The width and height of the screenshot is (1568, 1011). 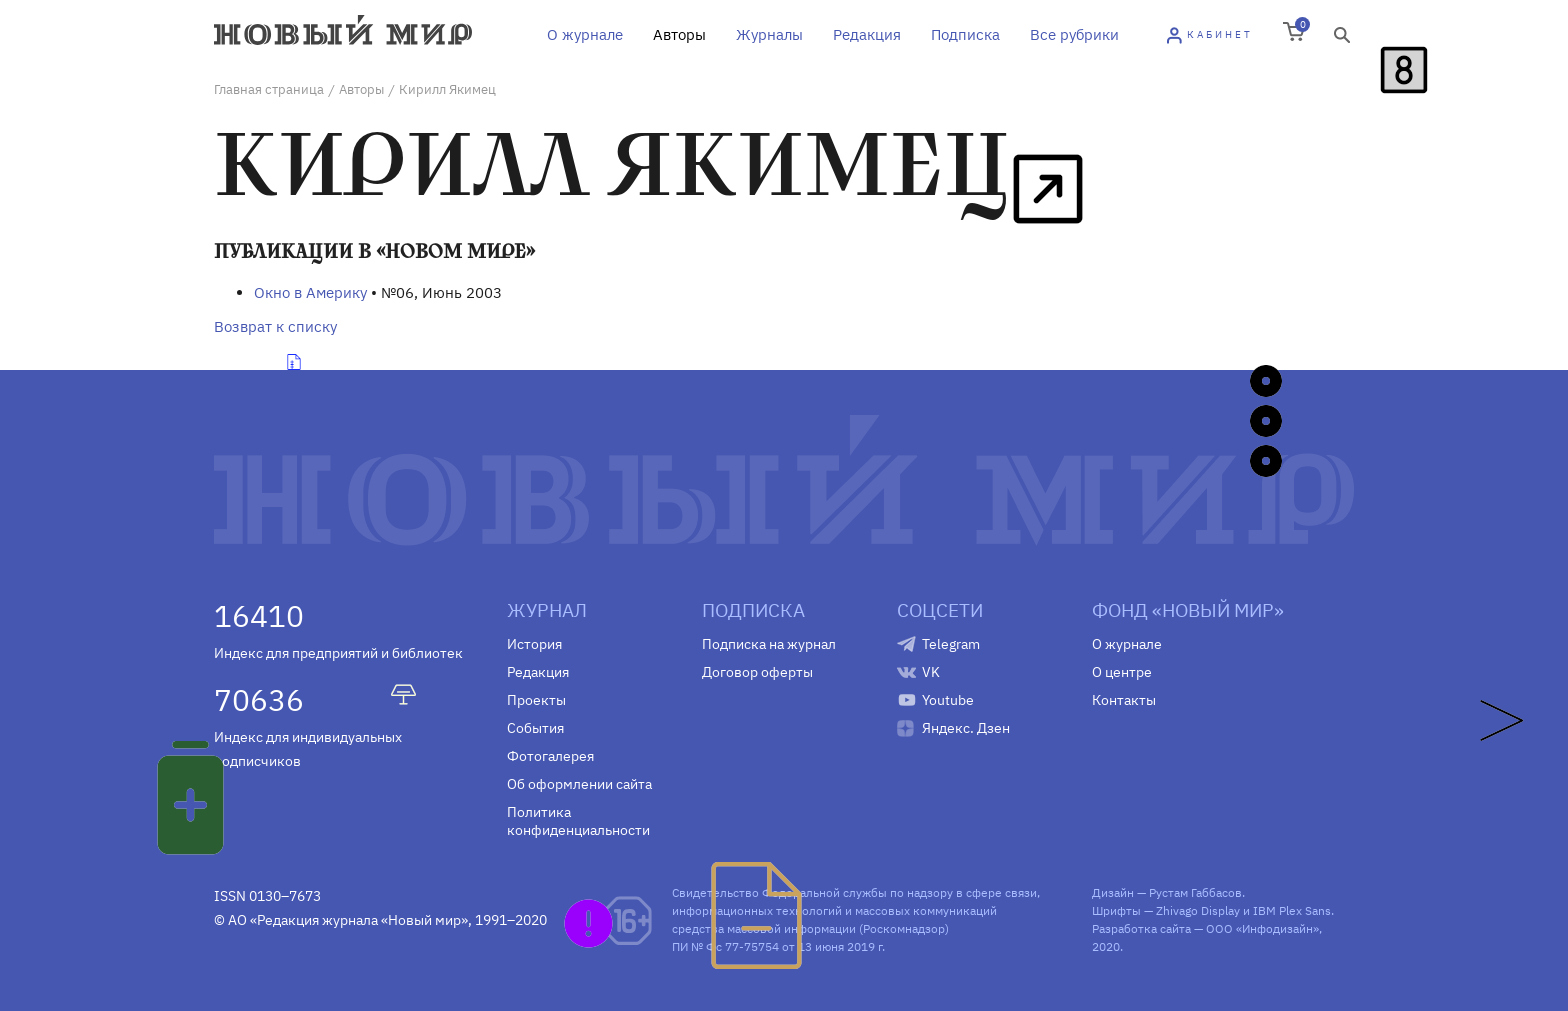 What do you see at coordinates (190, 799) in the screenshot?
I see `add or extend battery life` at bounding box center [190, 799].